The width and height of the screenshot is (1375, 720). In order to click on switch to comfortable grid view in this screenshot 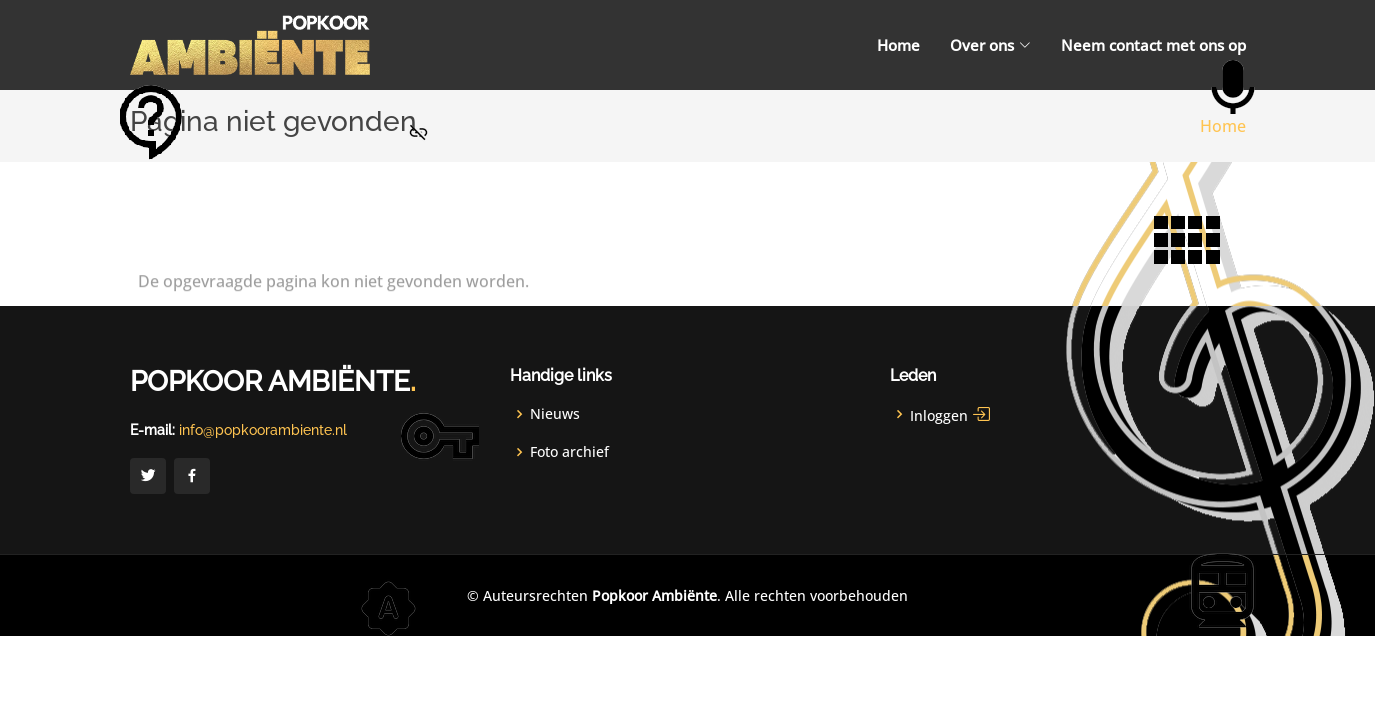, I will do `click(1185, 240)`.